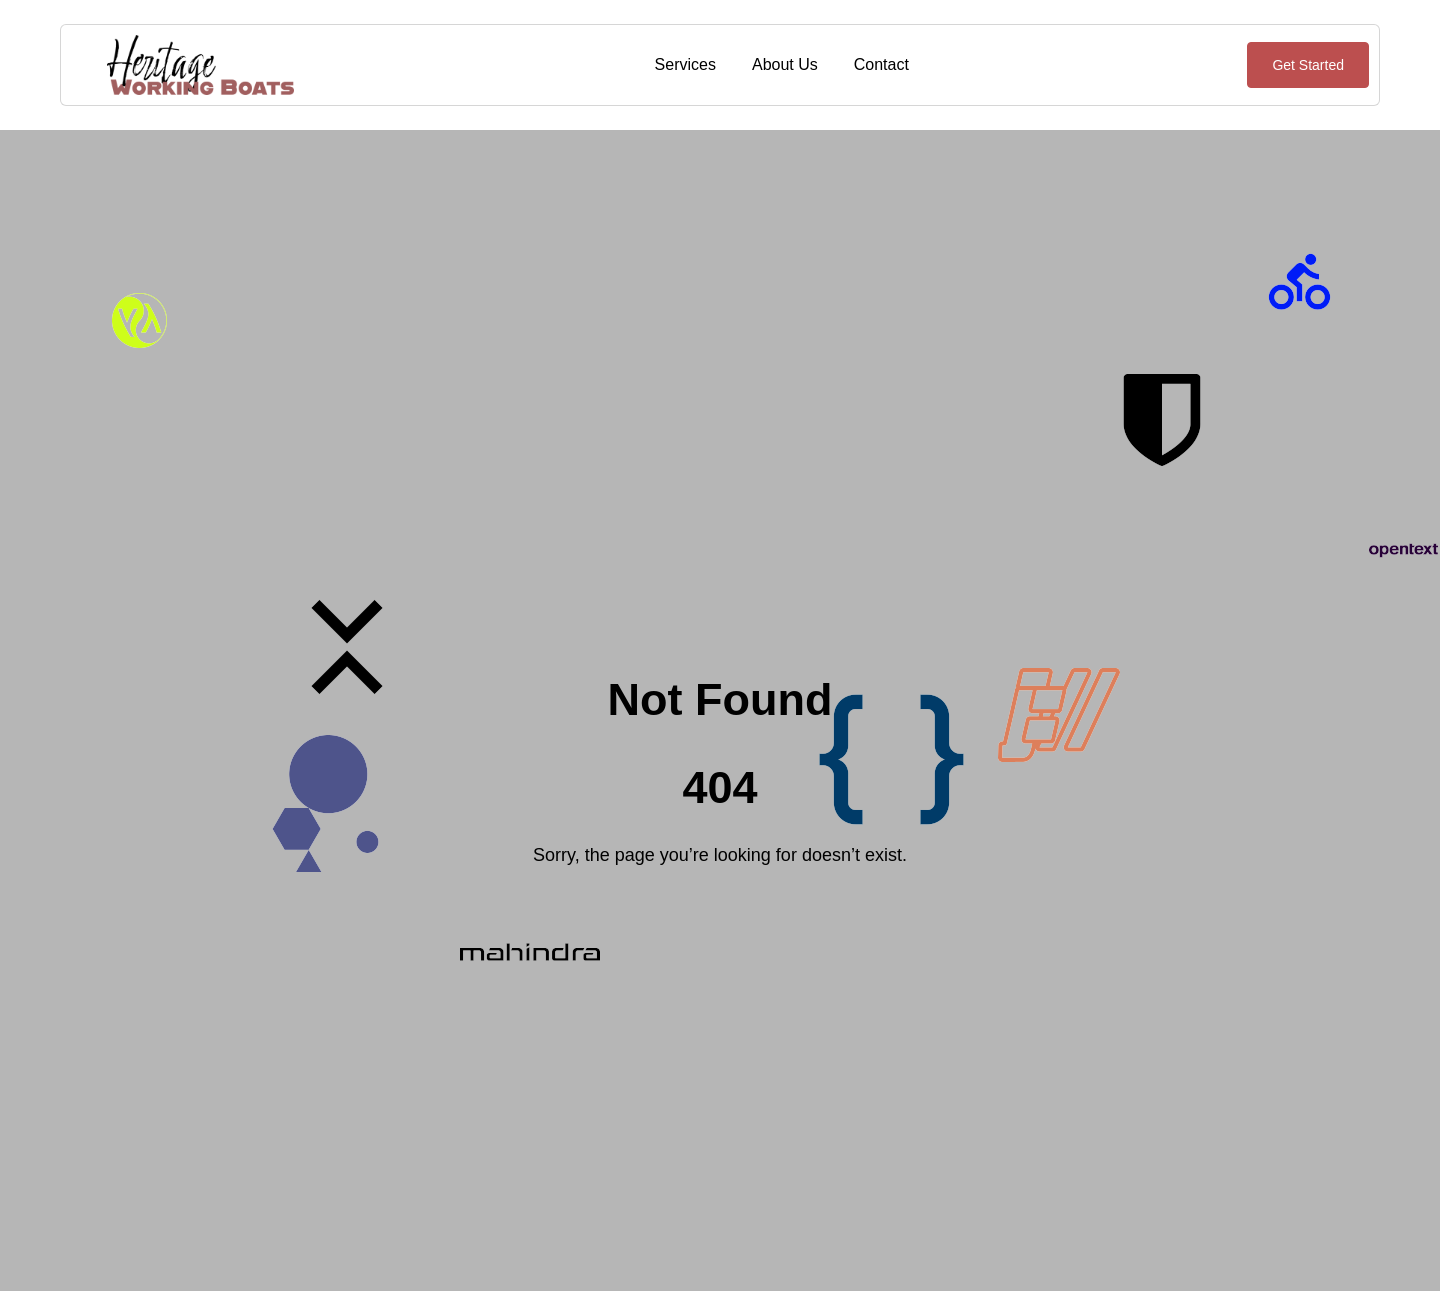  I want to click on Mahindra company logo, so click(530, 952).